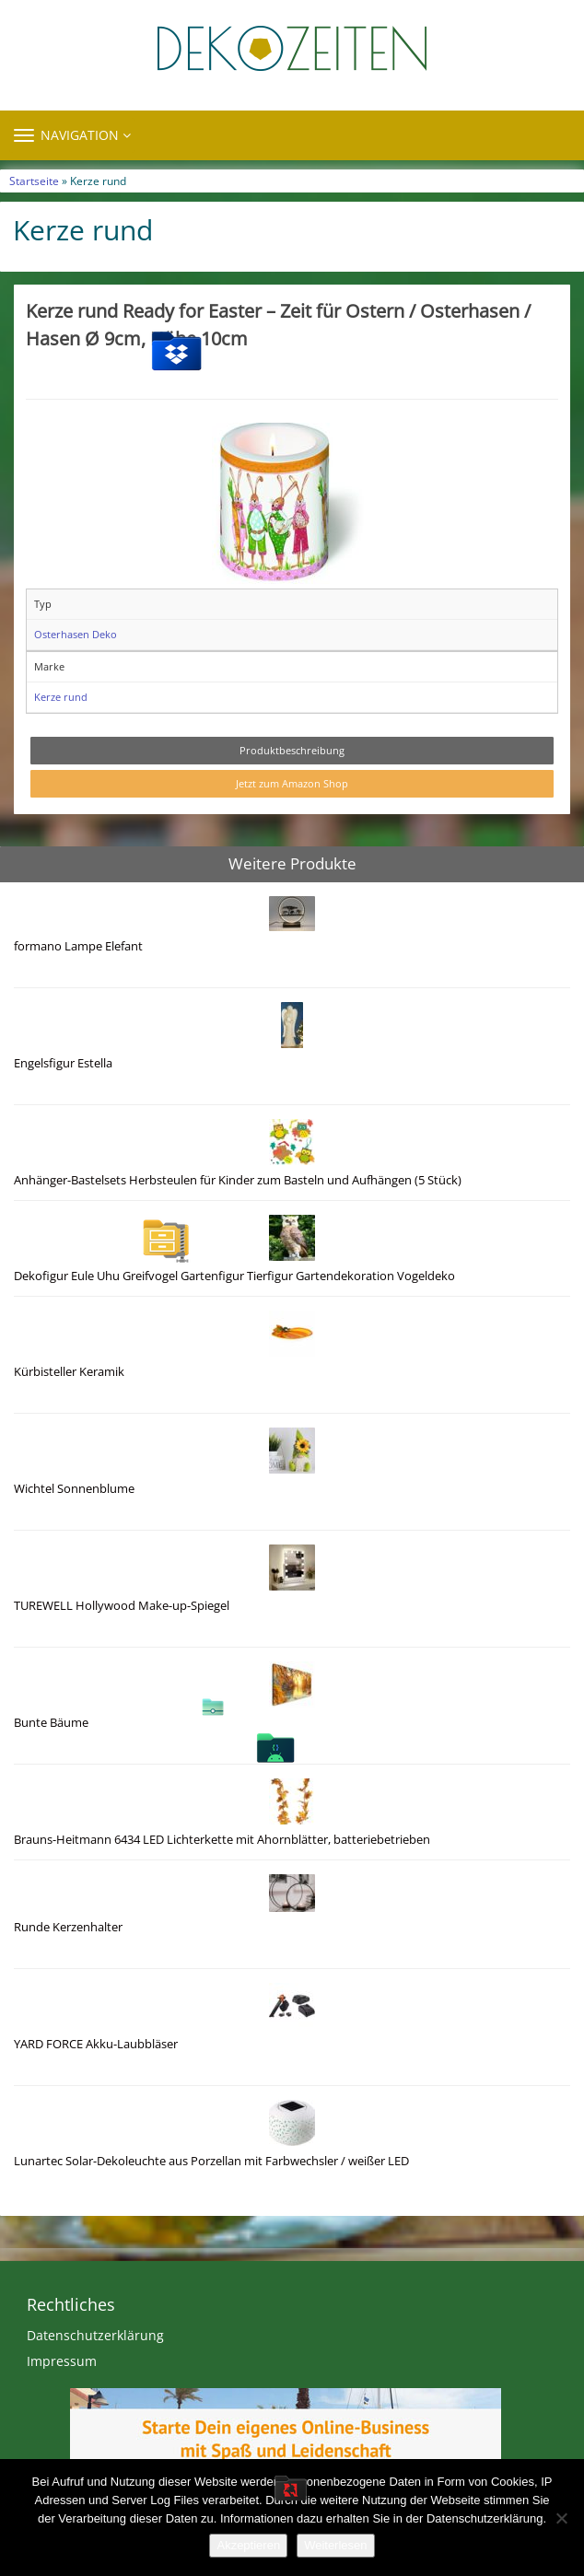 This screenshot has height=2576, width=584. What do you see at coordinates (213, 1708) in the screenshot?
I see `open folder containing pokémon game files` at bounding box center [213, 1708].